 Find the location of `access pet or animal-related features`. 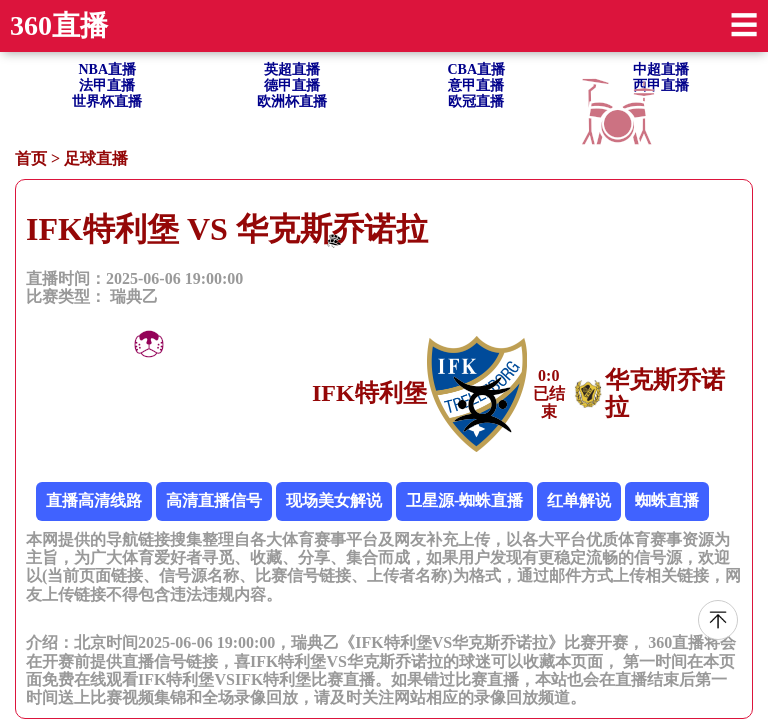

access pet or animal-related features is located at coordinates (149, 344).